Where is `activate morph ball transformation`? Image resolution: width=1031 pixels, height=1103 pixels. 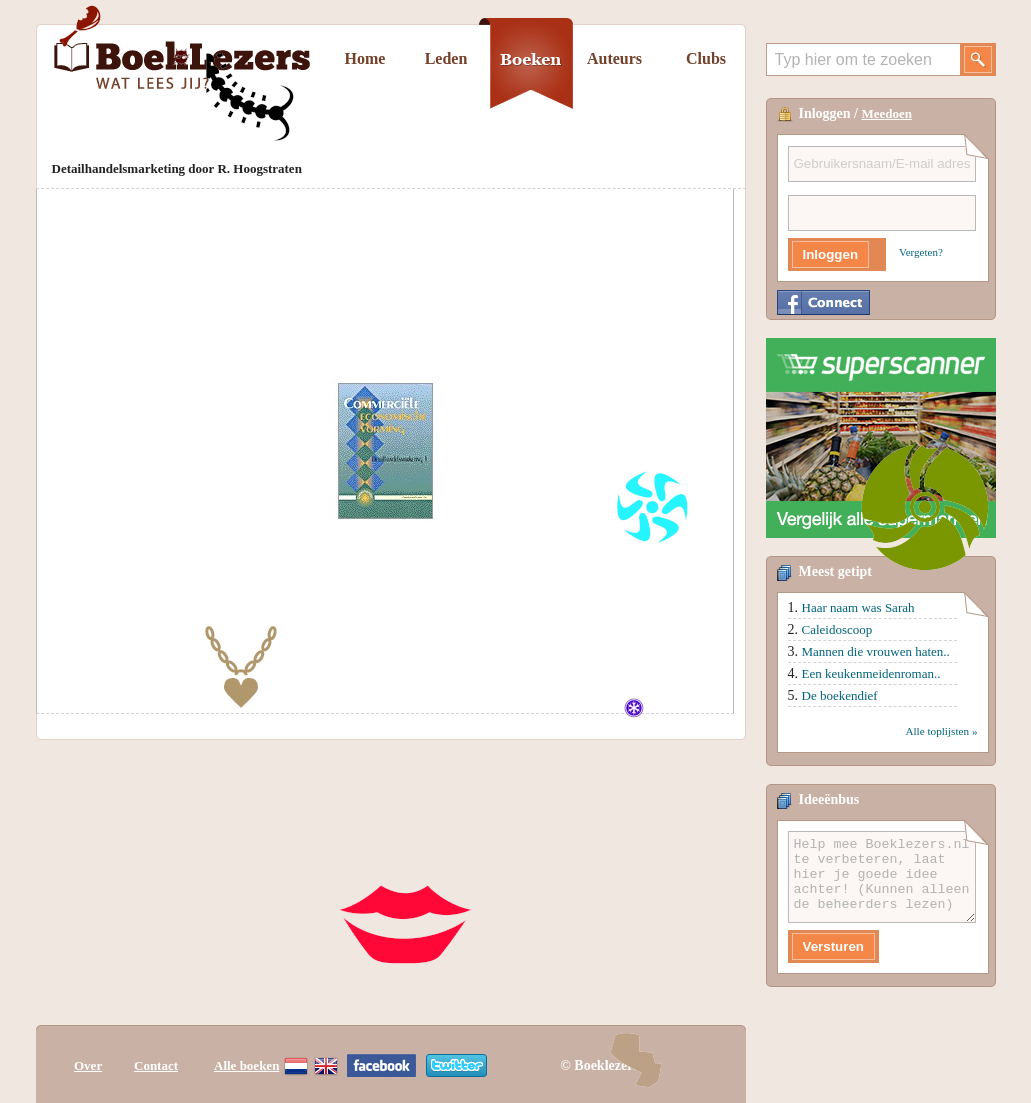
activate morph ball transformation is located at coordinates (925, 507).